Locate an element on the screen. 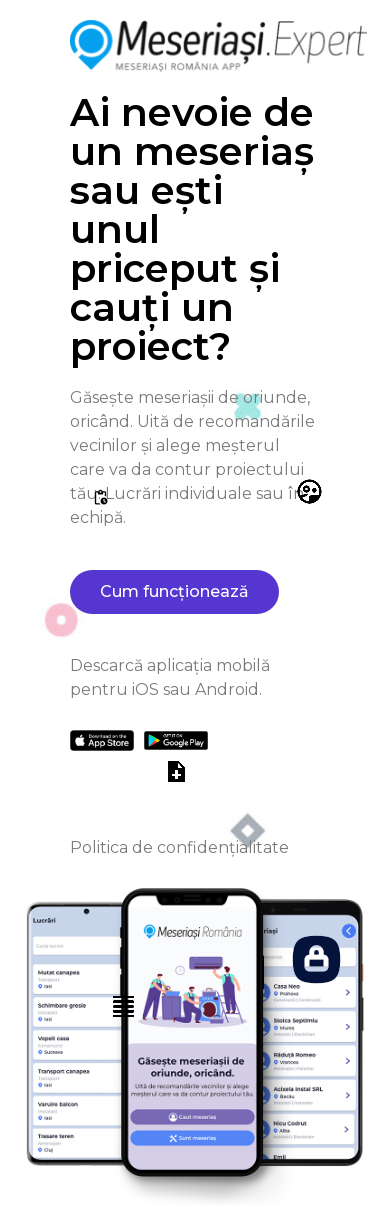 The width and height of the screenshot is (387, 1225). justify text alignment is located at coordinates (123, 1006).